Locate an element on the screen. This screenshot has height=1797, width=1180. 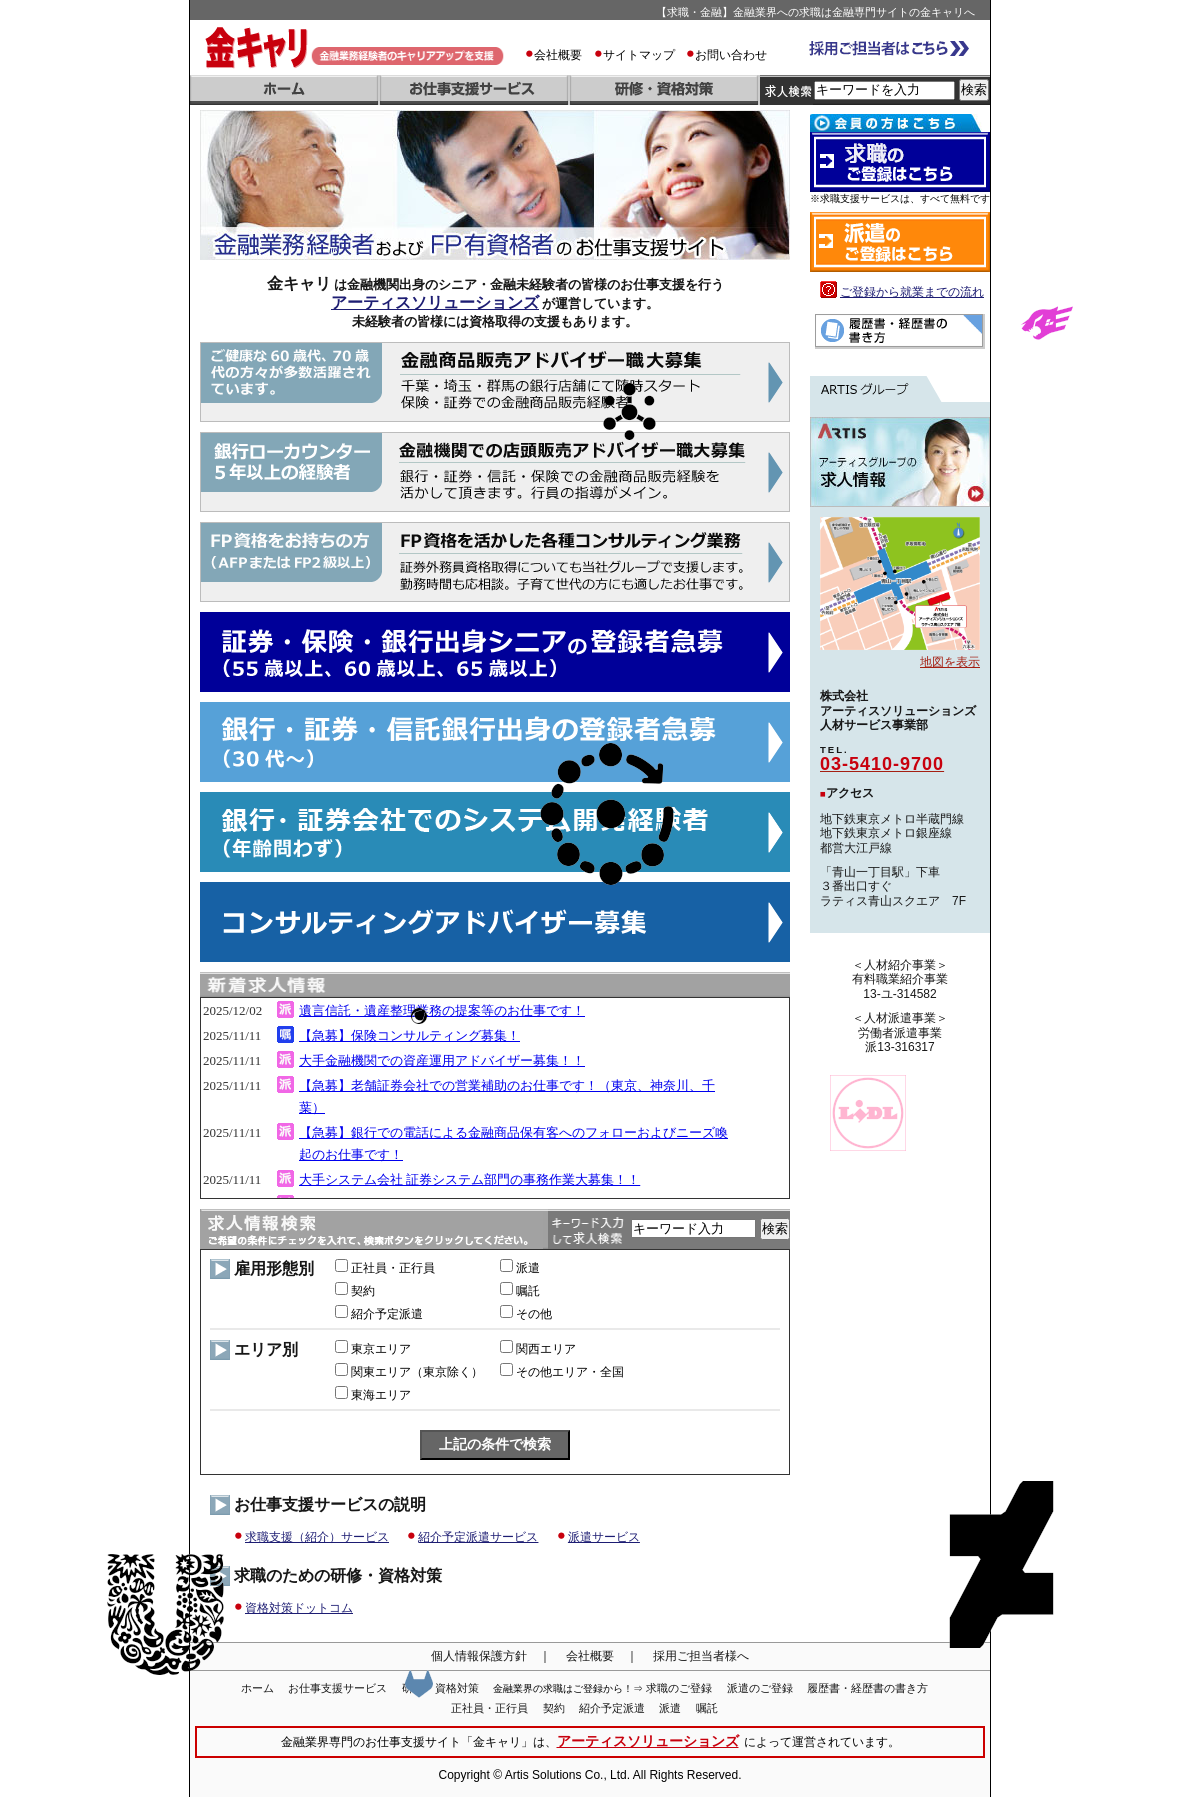
fastify web framework logo is located at coordinates (1047, 323).